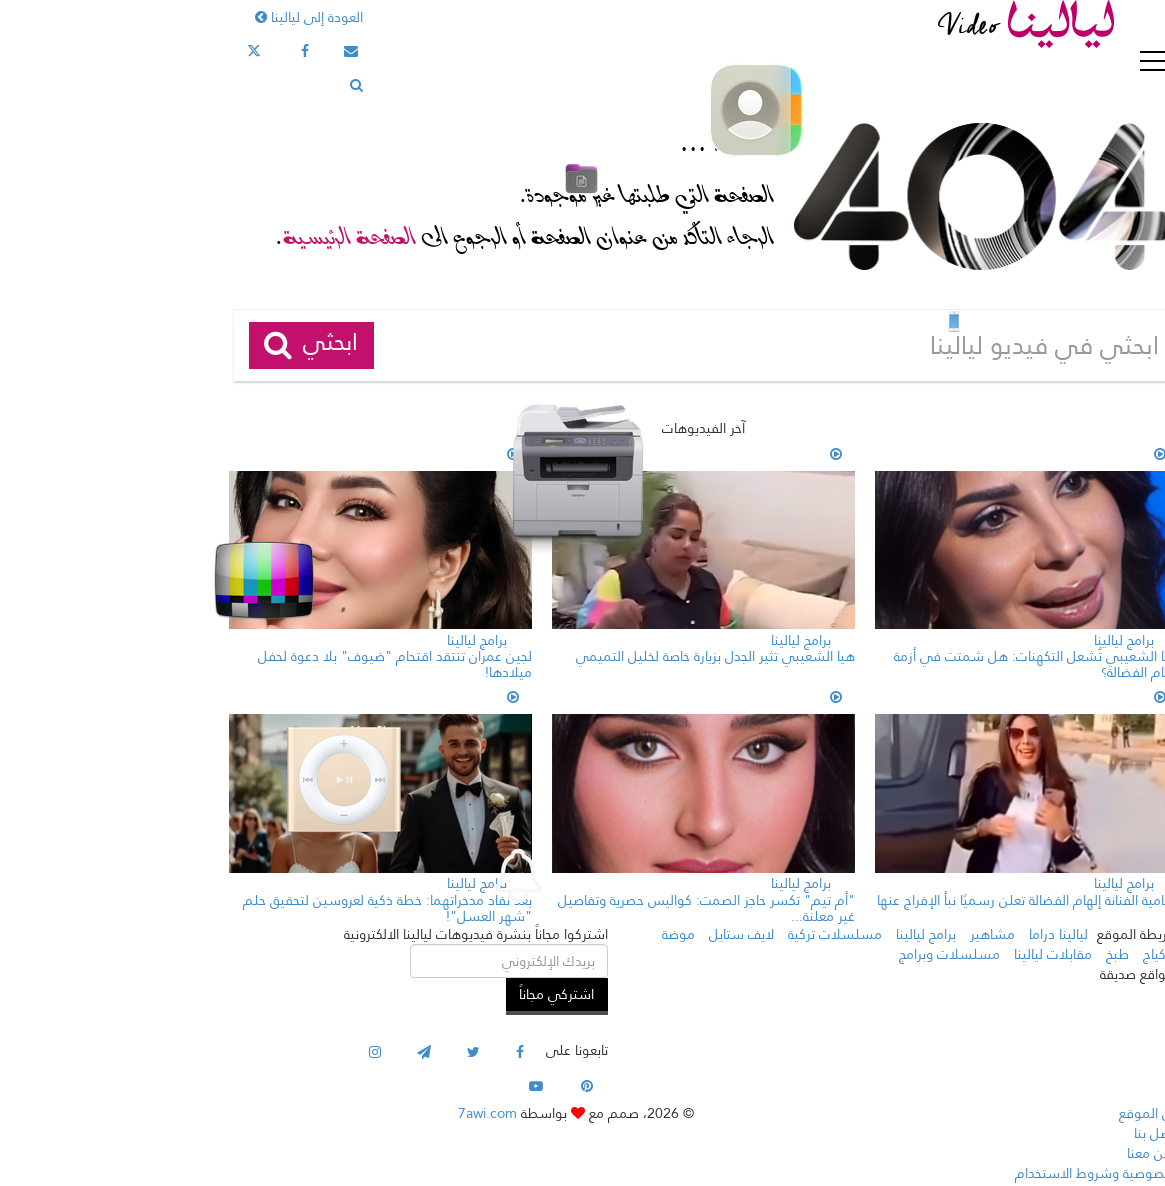 The width and height of the screenshot is (1165, 1186). I want to click on connect to a network printer, so click(577, 471).